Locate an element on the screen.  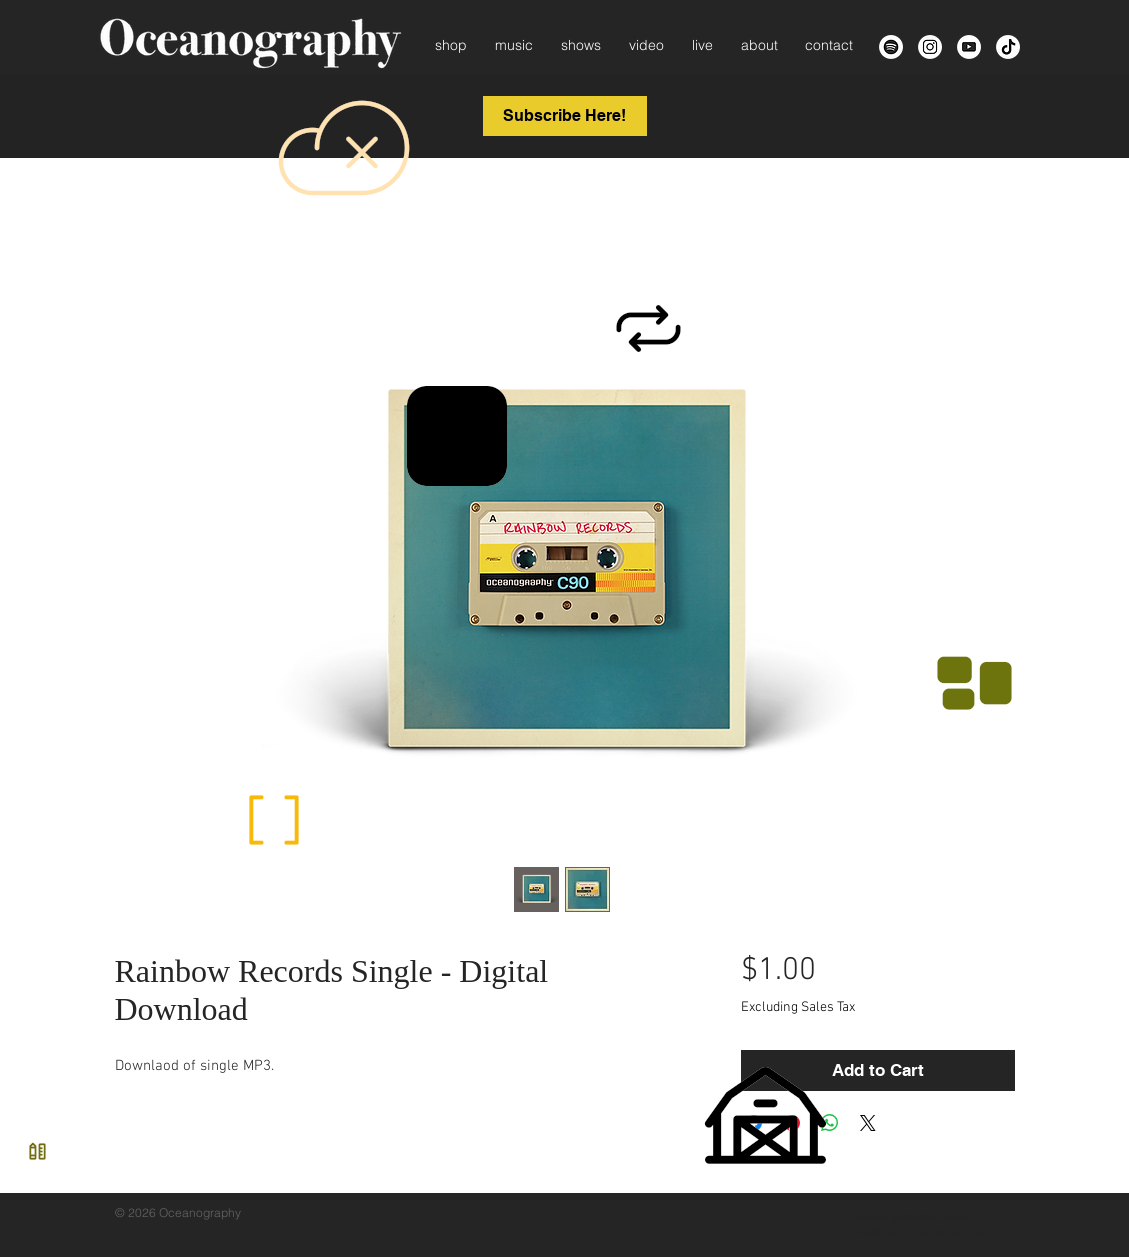
disconnect from cloud storage is located at coordinates (344, 148).